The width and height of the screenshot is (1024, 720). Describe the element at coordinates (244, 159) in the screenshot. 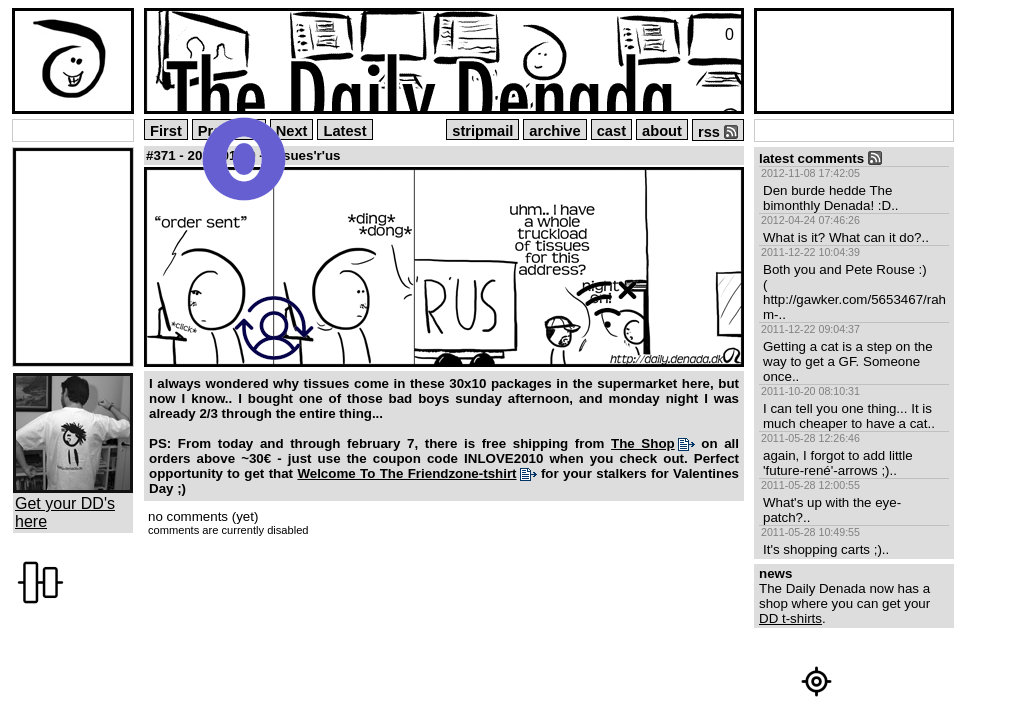

I see `indicates zero items or empty count` at that location.